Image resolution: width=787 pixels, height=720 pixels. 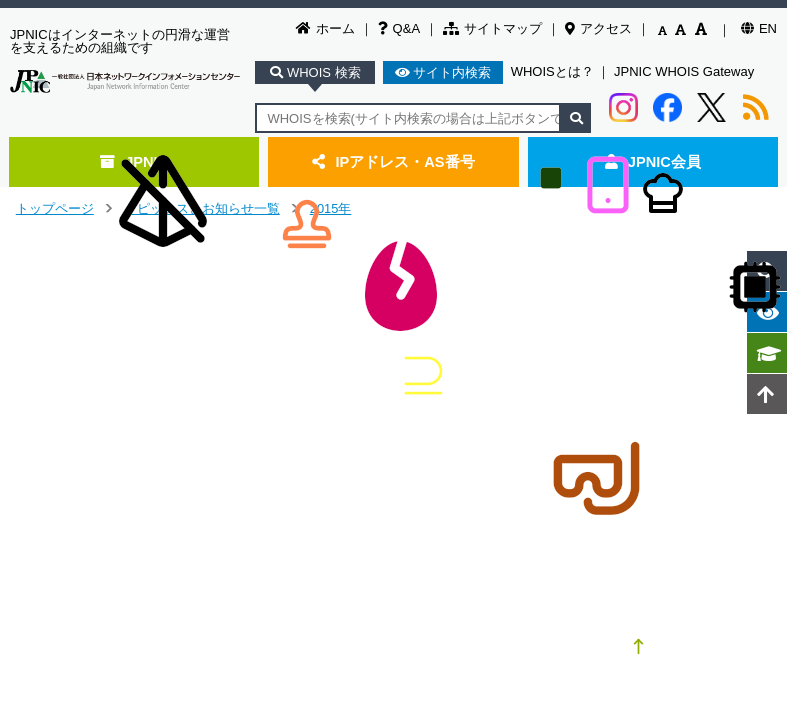 I want to click on disable or hide pyramid view, so click(x=163, y=201).